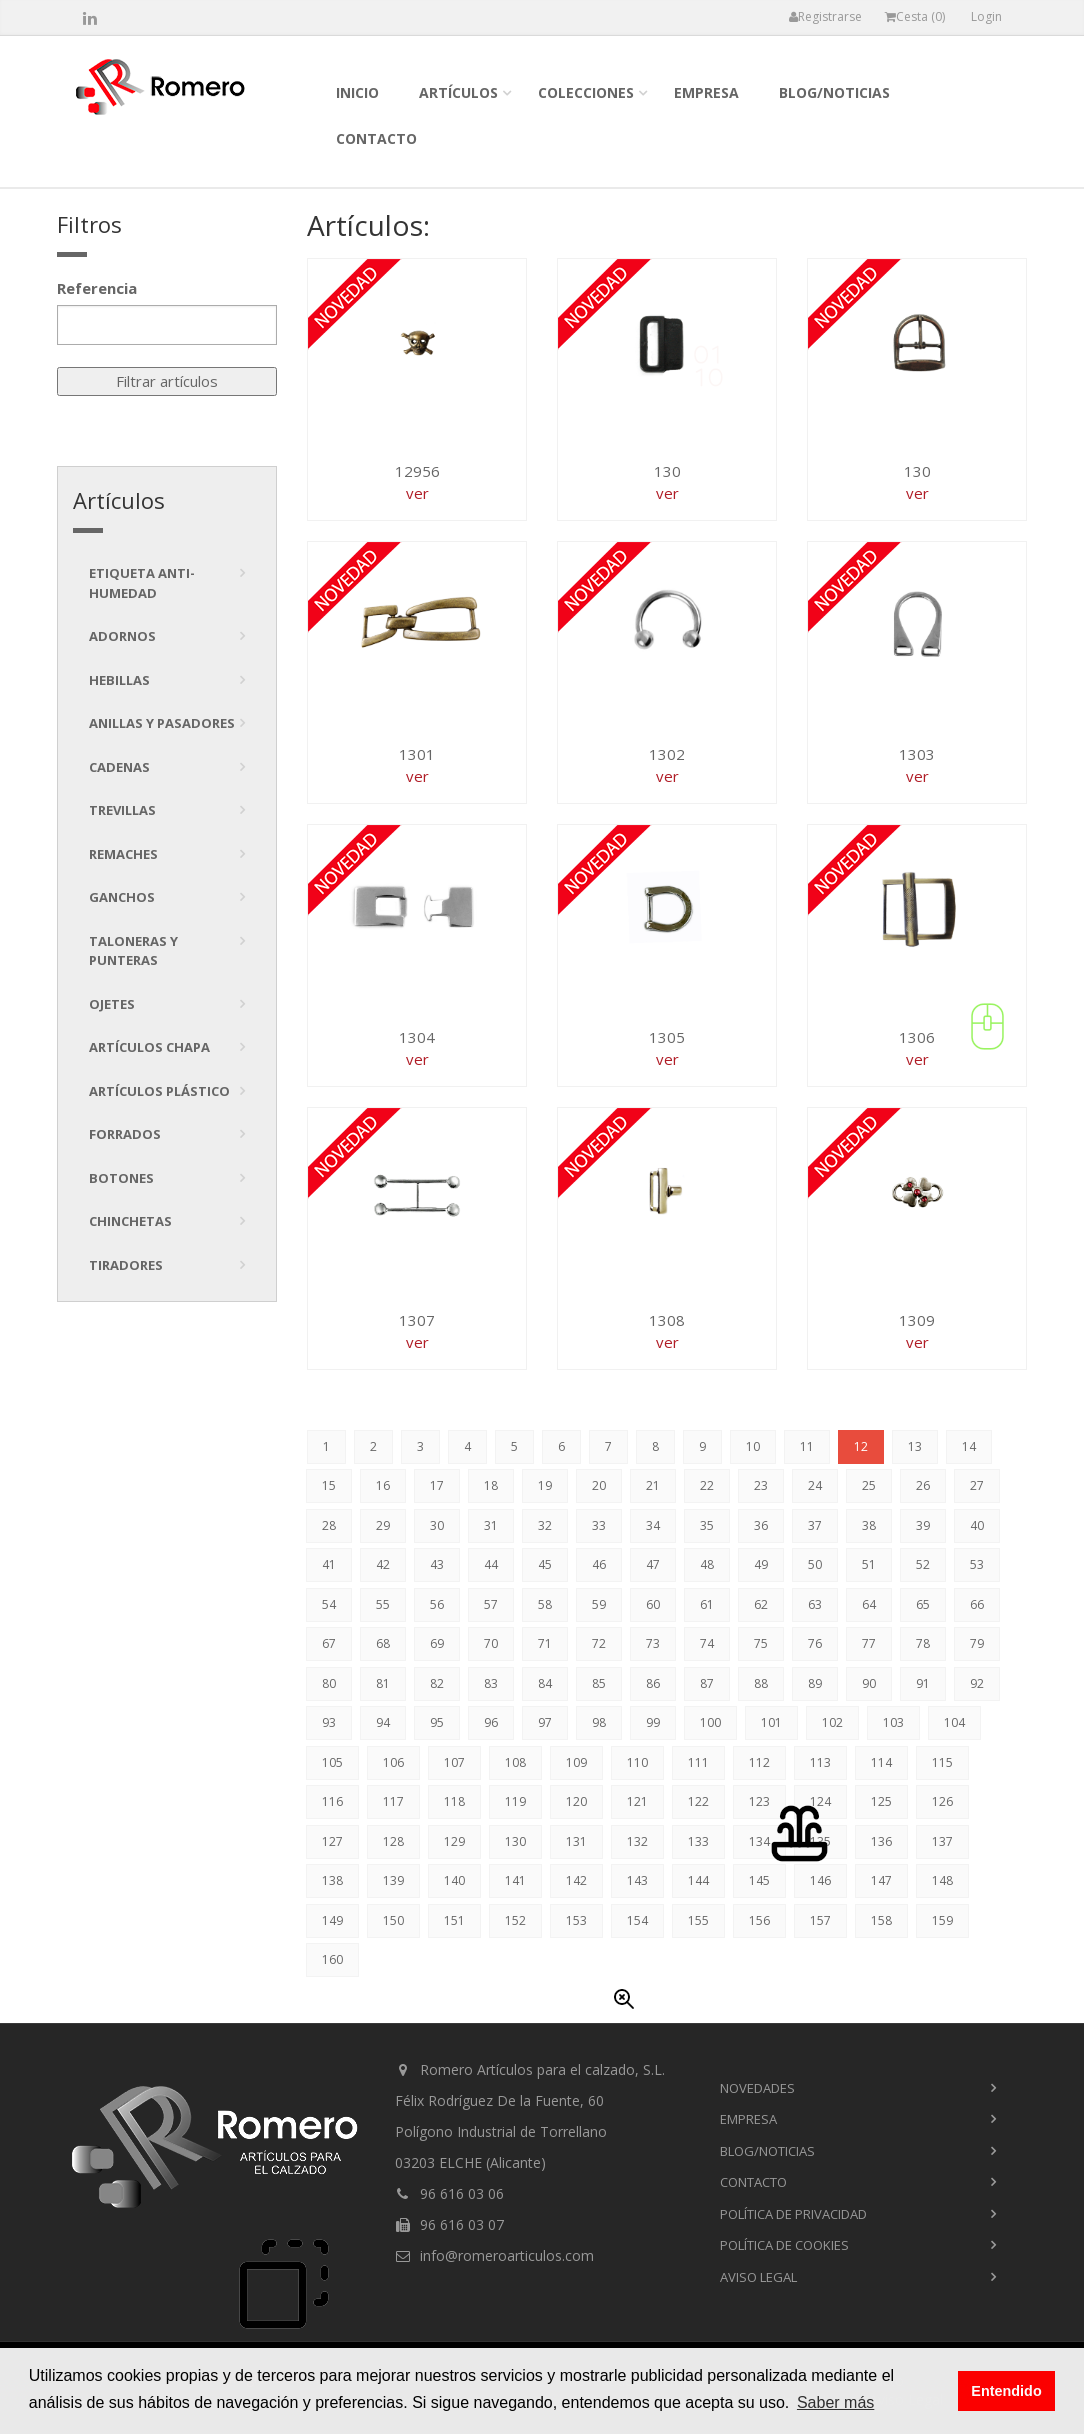 The image size is (1084, 2434). What do you see at coordinates (987, 1026) in the screenshot?
I see `indicates middle mouse button click action` at bounding box center [987, 1026].